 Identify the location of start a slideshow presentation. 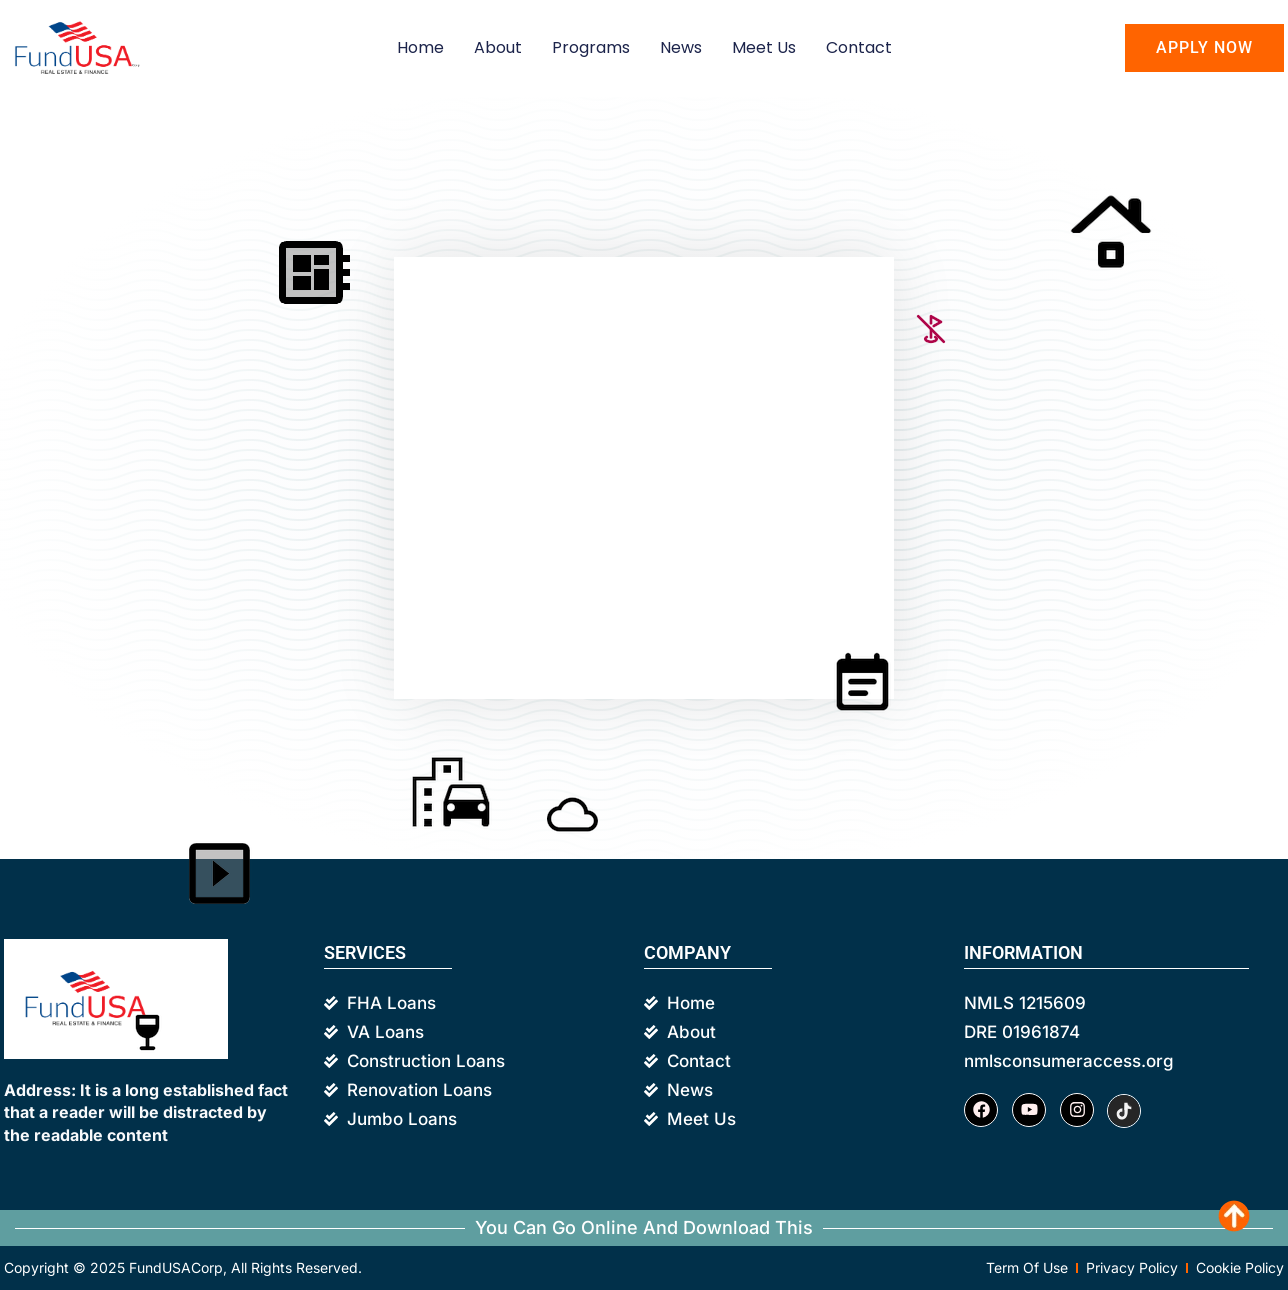
(219, 873).